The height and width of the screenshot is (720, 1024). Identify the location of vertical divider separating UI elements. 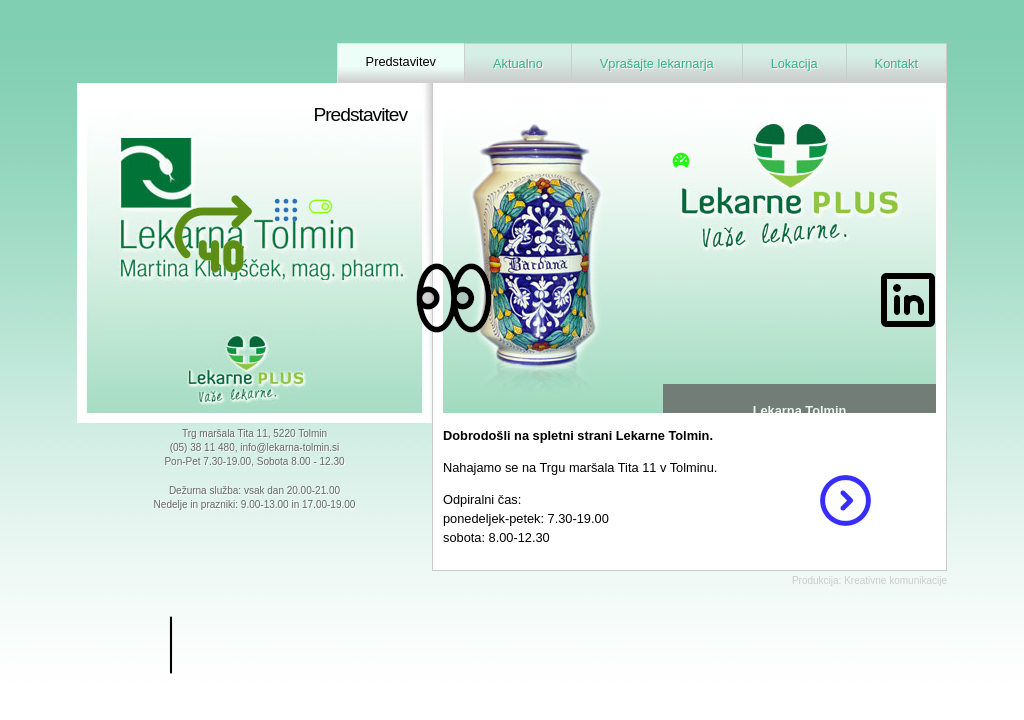
(171, 645).